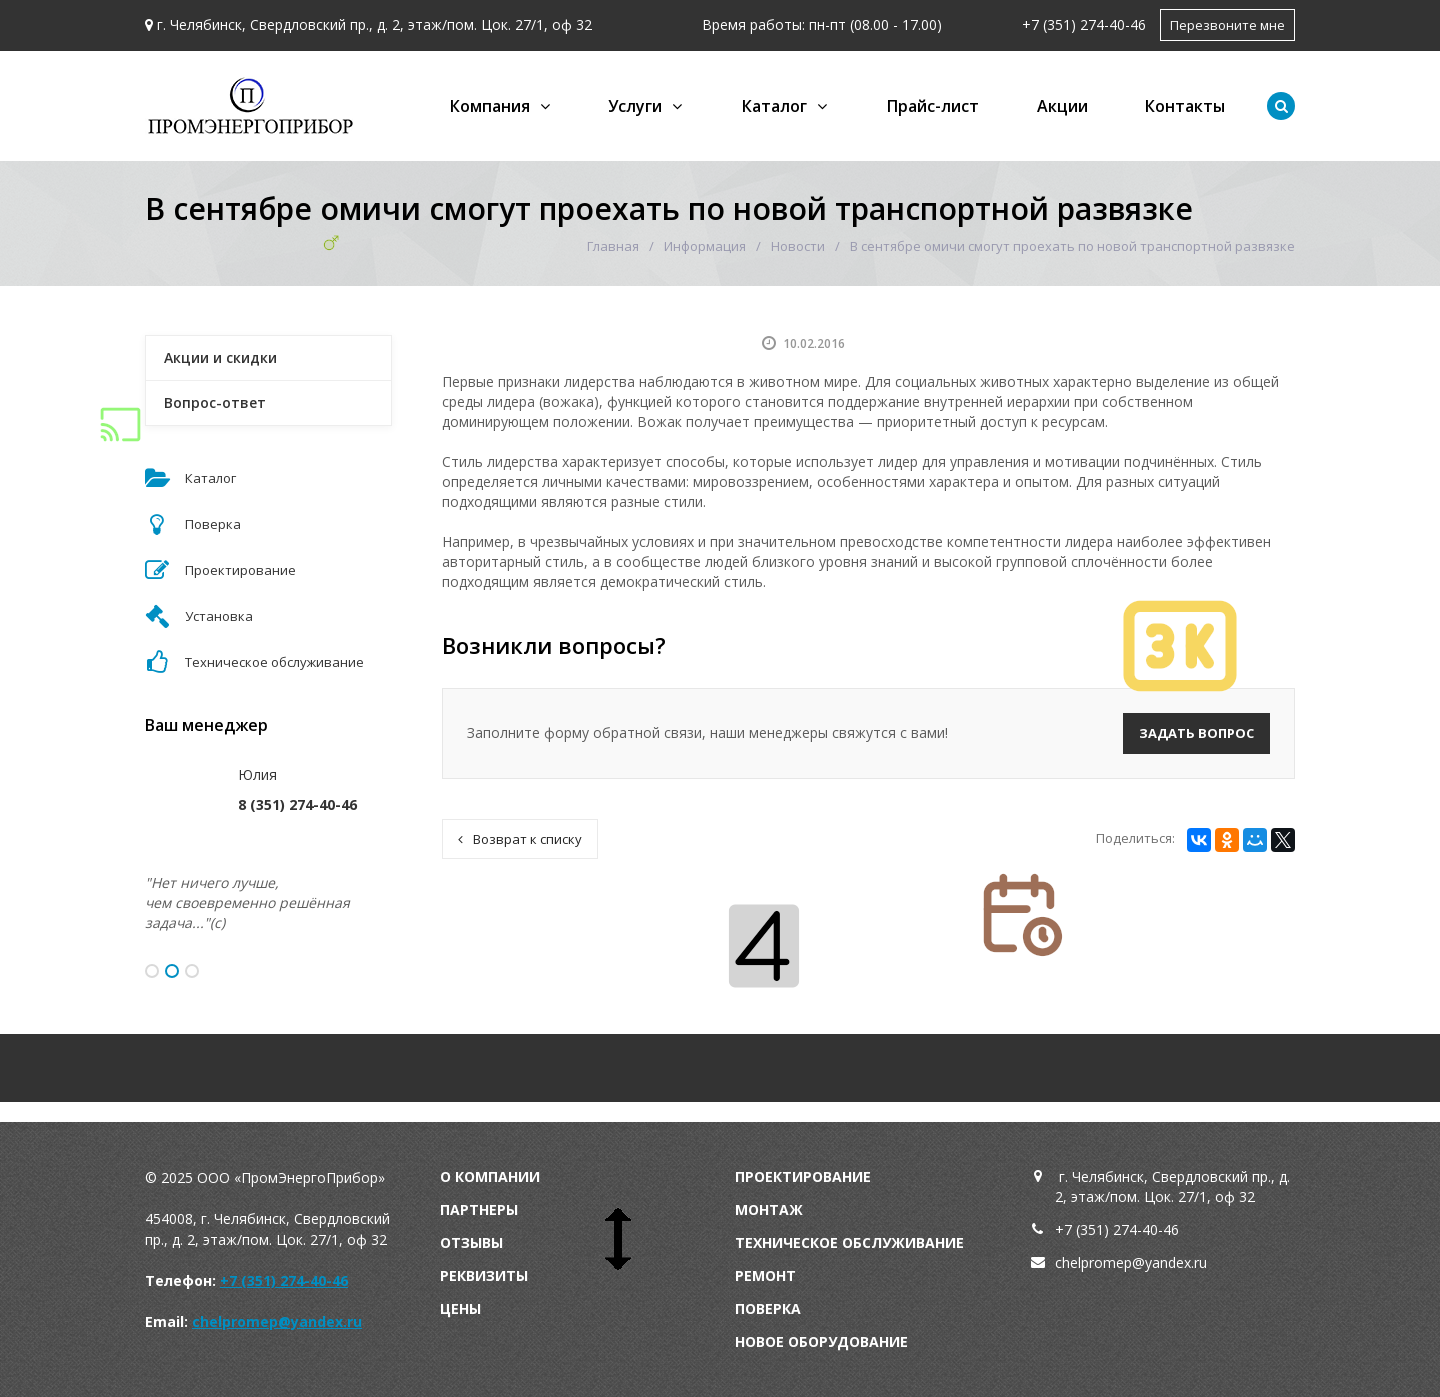  What do you see at coordinates (618, 1239) in the screenshot?
I see `adjust height or vertical size` at bounding box center [618, 1239].